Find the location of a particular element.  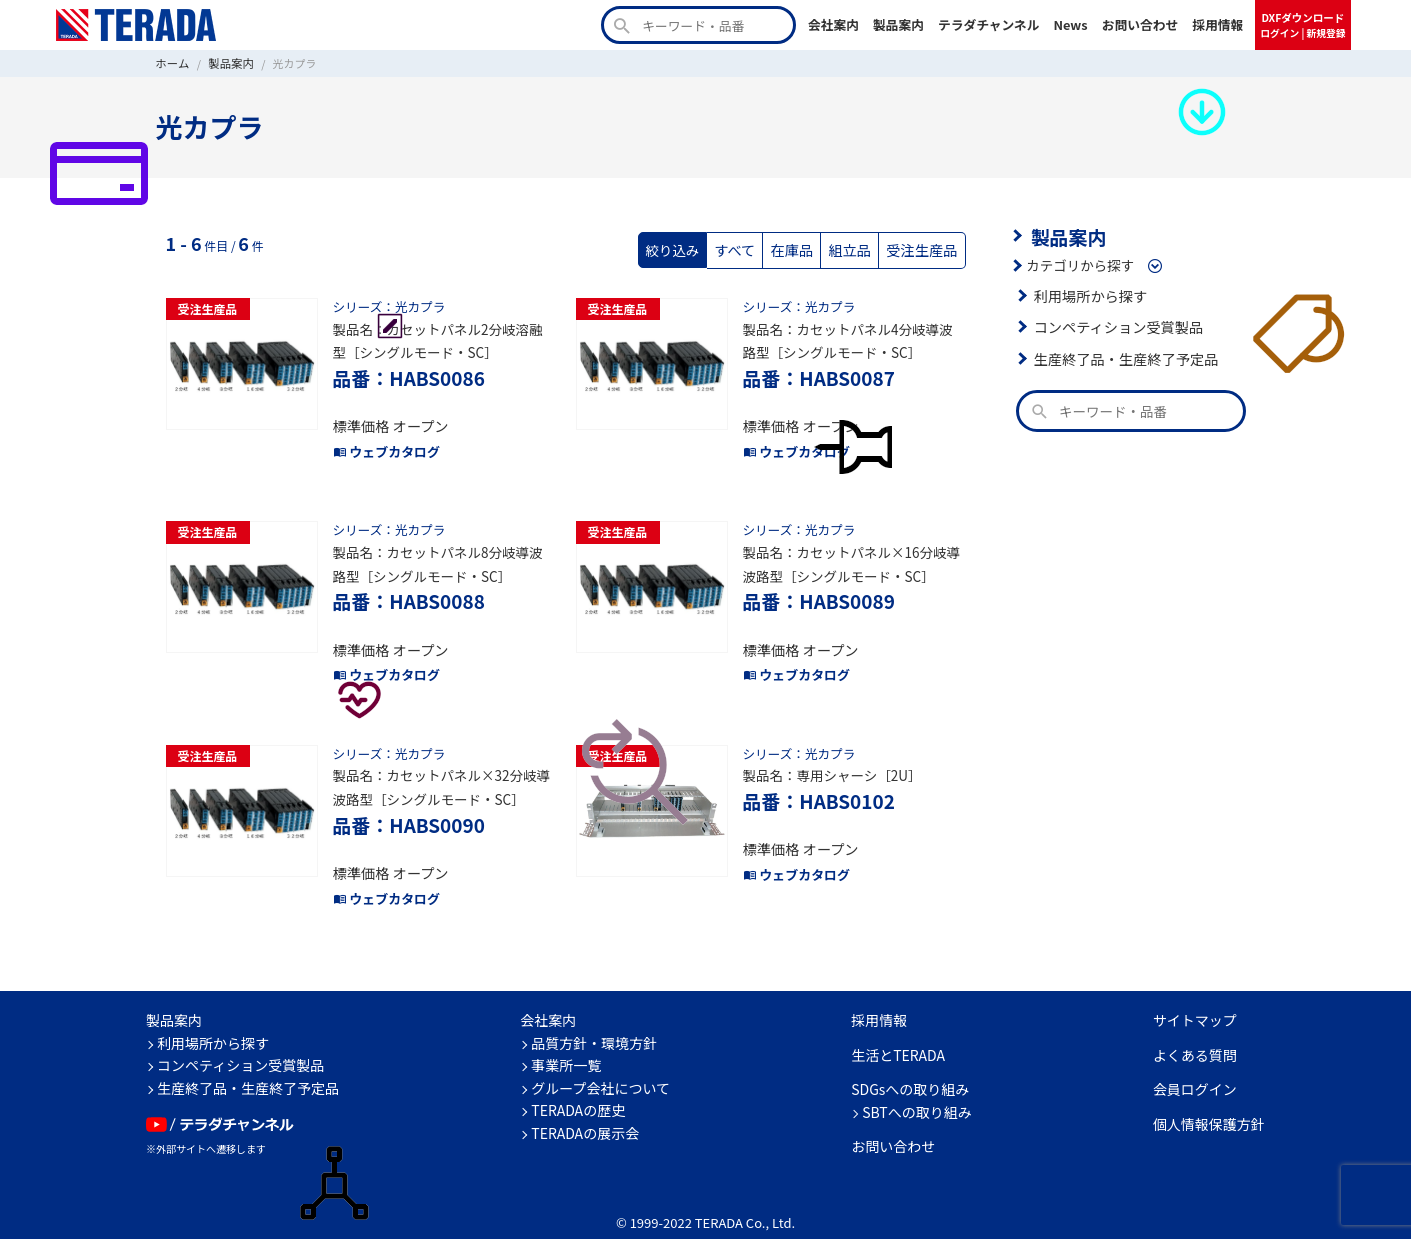

download file or content is located at coordinates (1202, 112).